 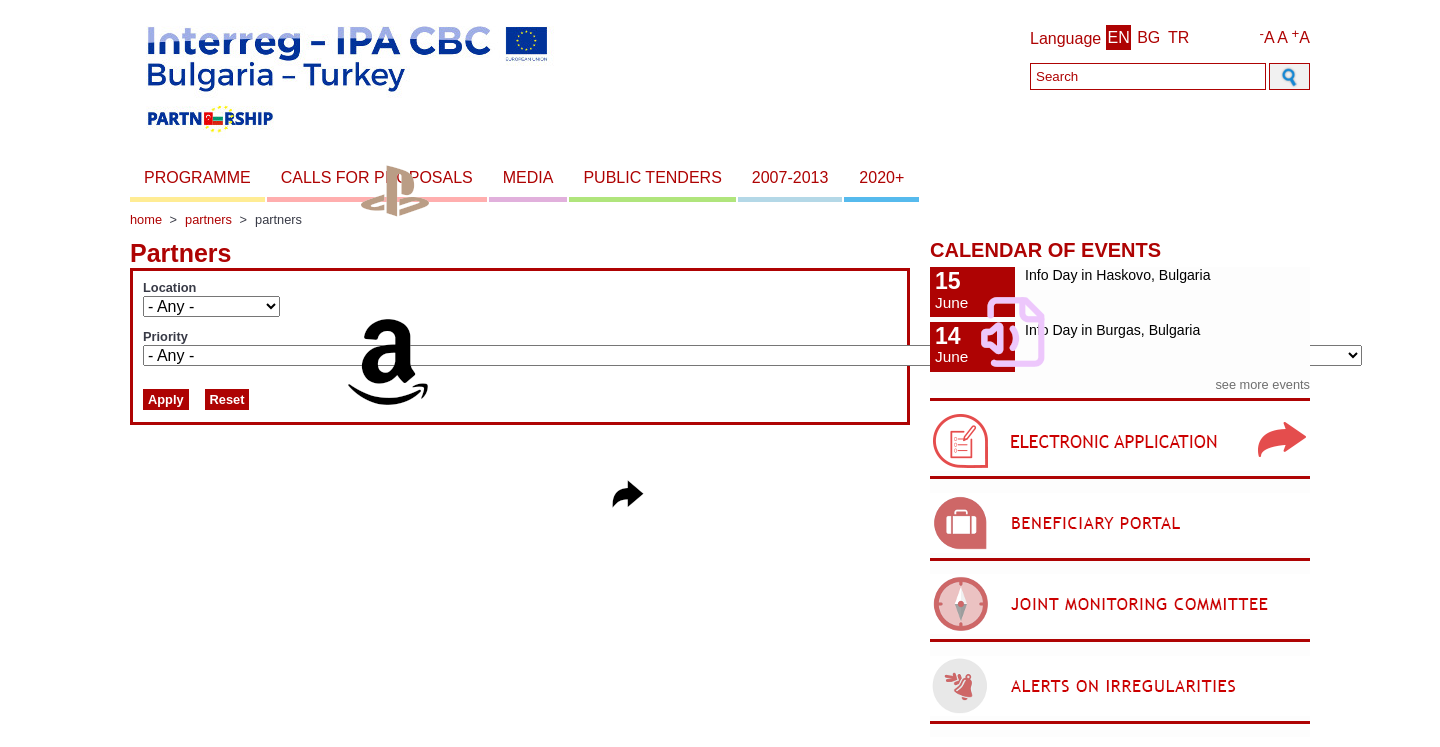 What do you see at coordinates (388, 362) in the screenshot?
I see `open the Amazon app or website` at bounding box center [388, 362].